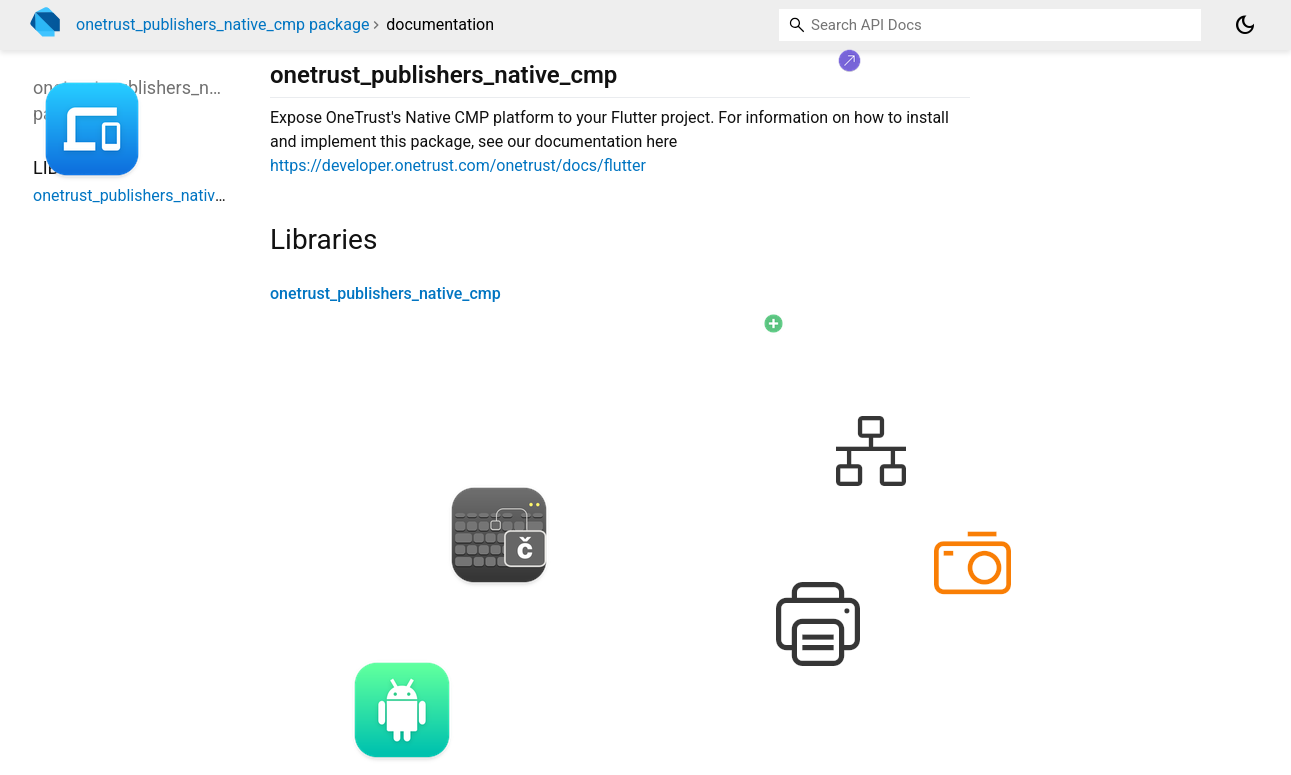 This screenshot has width=1291, height=775. Describe the element at coordinates (818, 624) in the screenshot. I see `print the current document` at that location.